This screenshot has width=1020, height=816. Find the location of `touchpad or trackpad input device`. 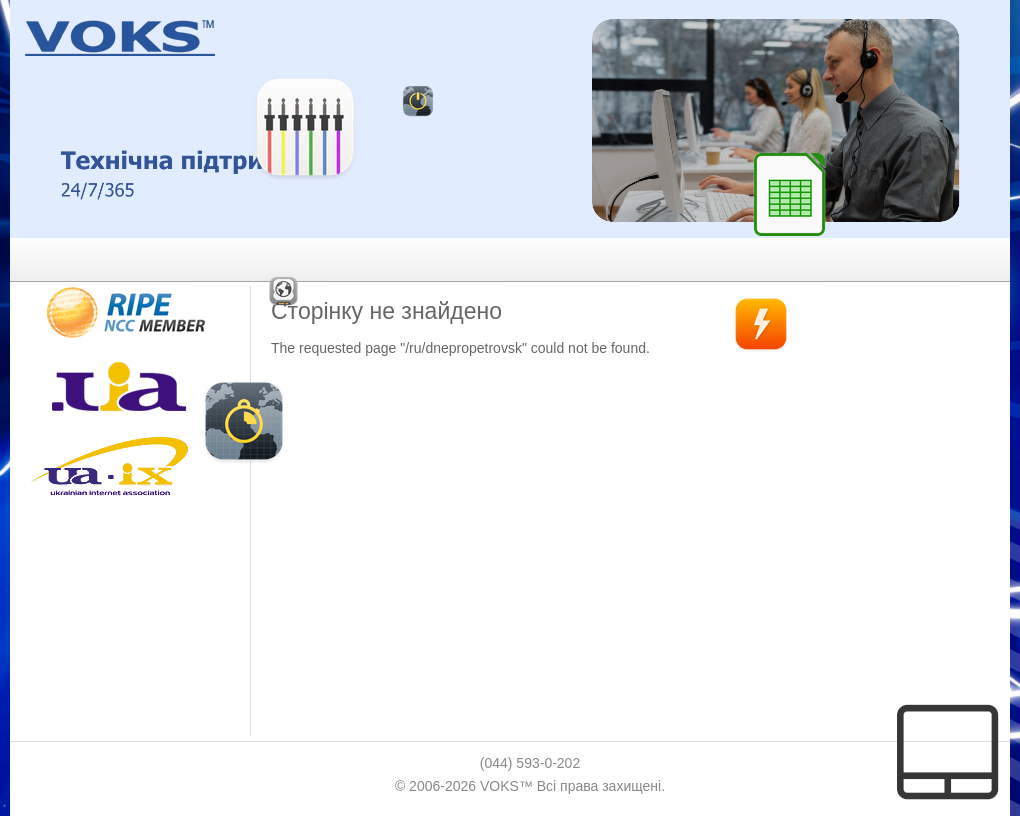

touchpad or trackpad input device is located at coordinates (951, 752).